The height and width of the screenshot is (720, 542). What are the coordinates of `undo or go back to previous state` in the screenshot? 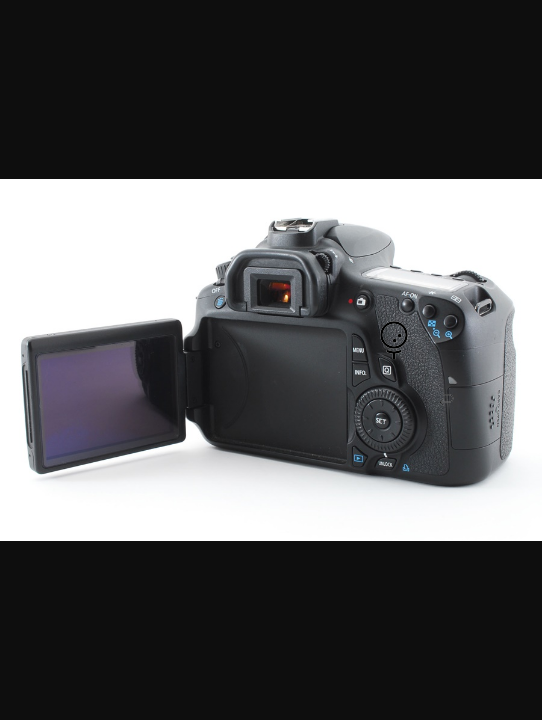 It's located at (446, 399).